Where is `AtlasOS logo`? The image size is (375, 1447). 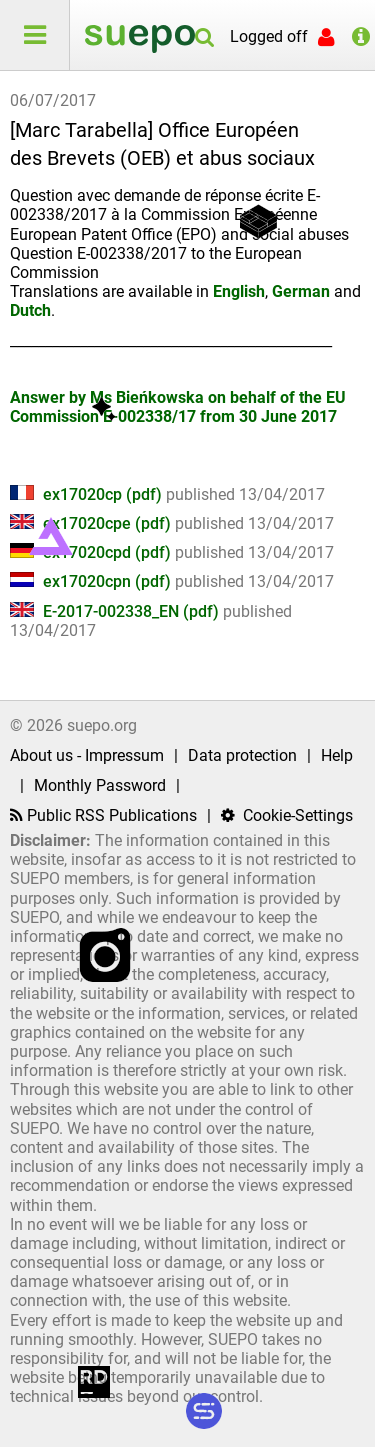
AtlasOS logo is located at coordinates (51, 536).